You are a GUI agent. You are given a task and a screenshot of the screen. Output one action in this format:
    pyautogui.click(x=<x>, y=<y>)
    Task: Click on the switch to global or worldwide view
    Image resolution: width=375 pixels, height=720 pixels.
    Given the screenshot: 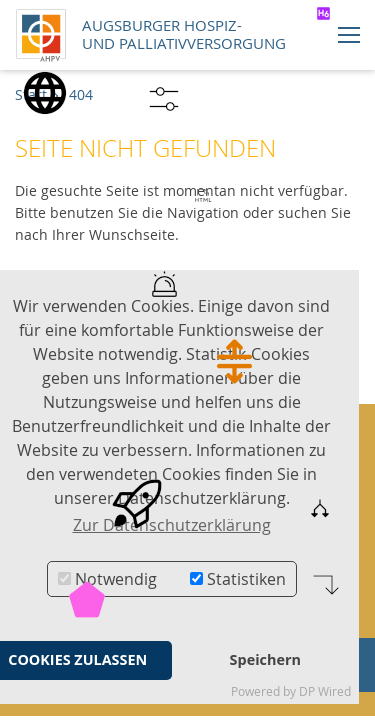 What is the action you would take?
    pyautogui.click(x=45, y=93)
    